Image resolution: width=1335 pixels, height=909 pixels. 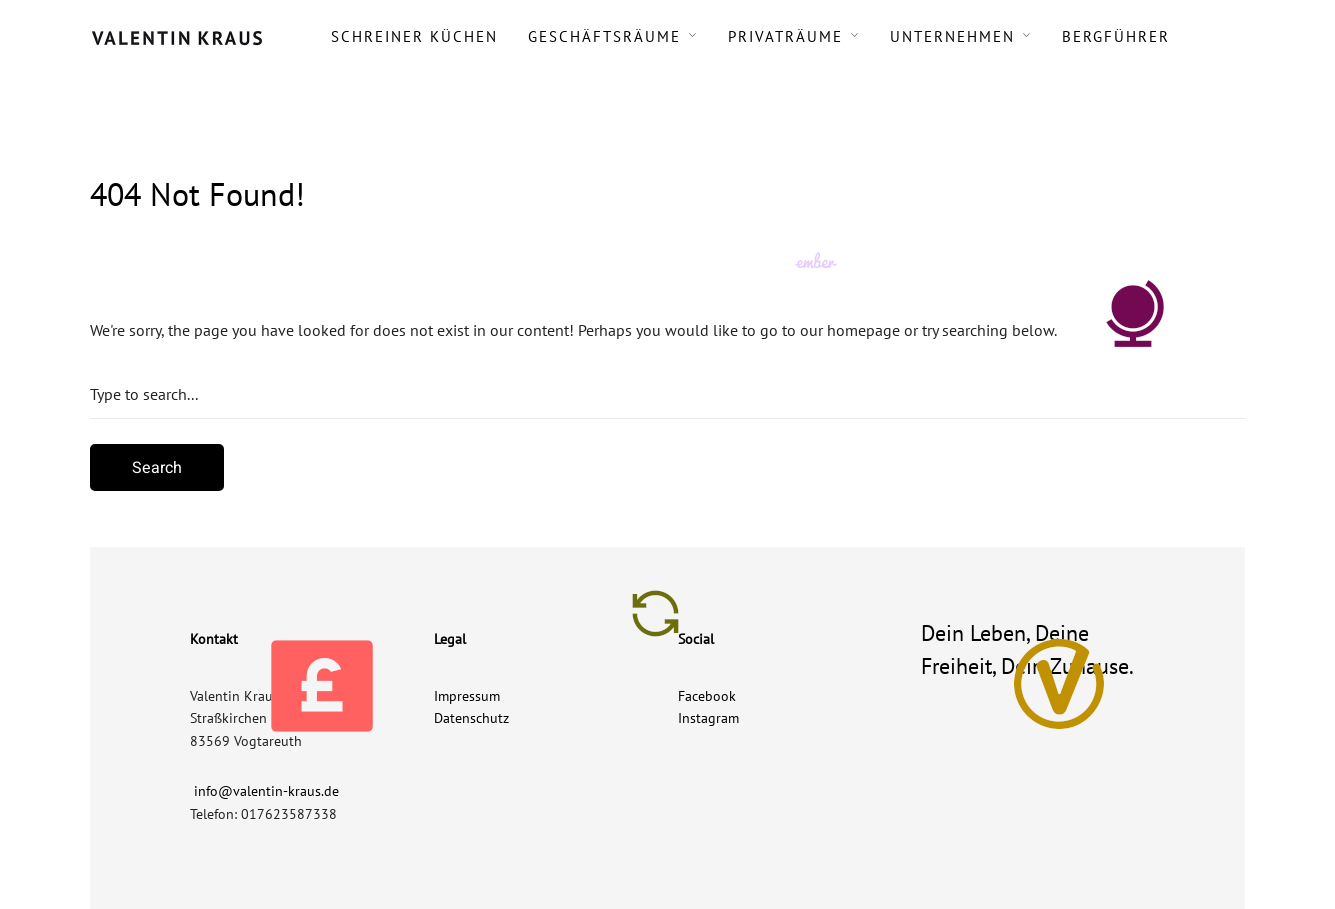 What do you see at coordinates (322, 686) in the screenshot?
I see `access British pound currency settings` at bounding box center [322, 686].